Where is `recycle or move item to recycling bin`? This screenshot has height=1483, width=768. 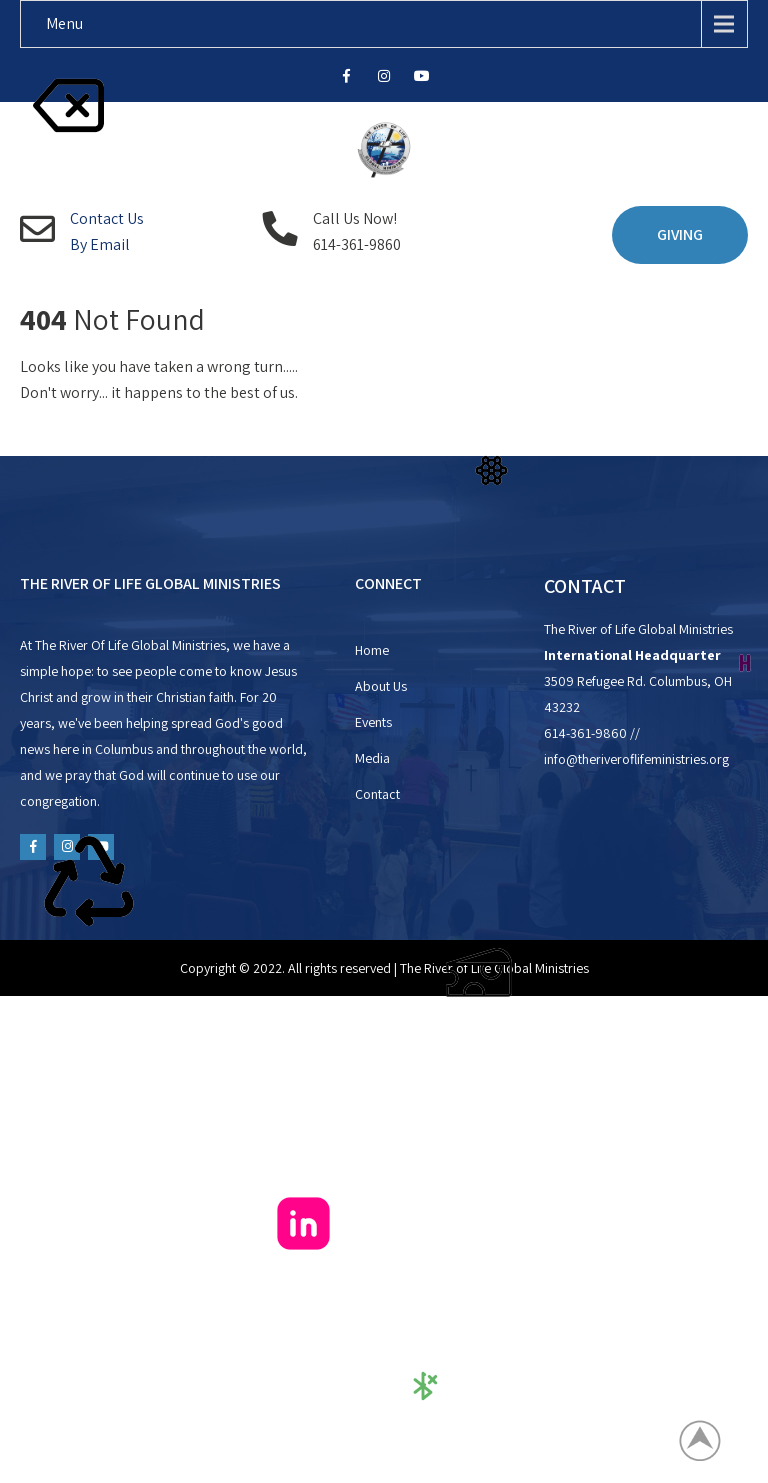 recycle or move item to recycling bin is located at coordinates (89, 881).